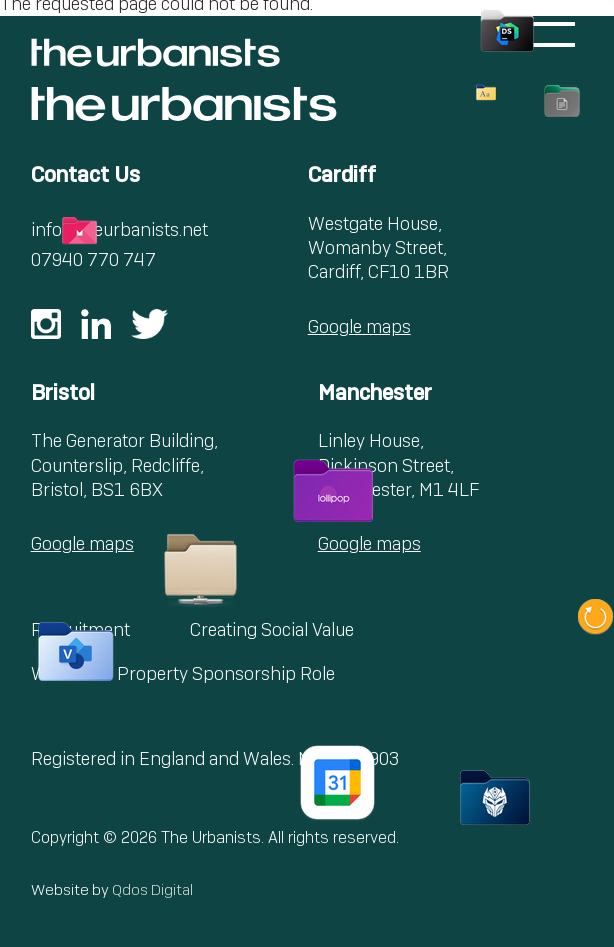 This screenshot has width=614, height=947. What do you see at coordinates (333, 493) in the screenshot?
I see `open android lollipop system folder` at bounding box center [333, 493].